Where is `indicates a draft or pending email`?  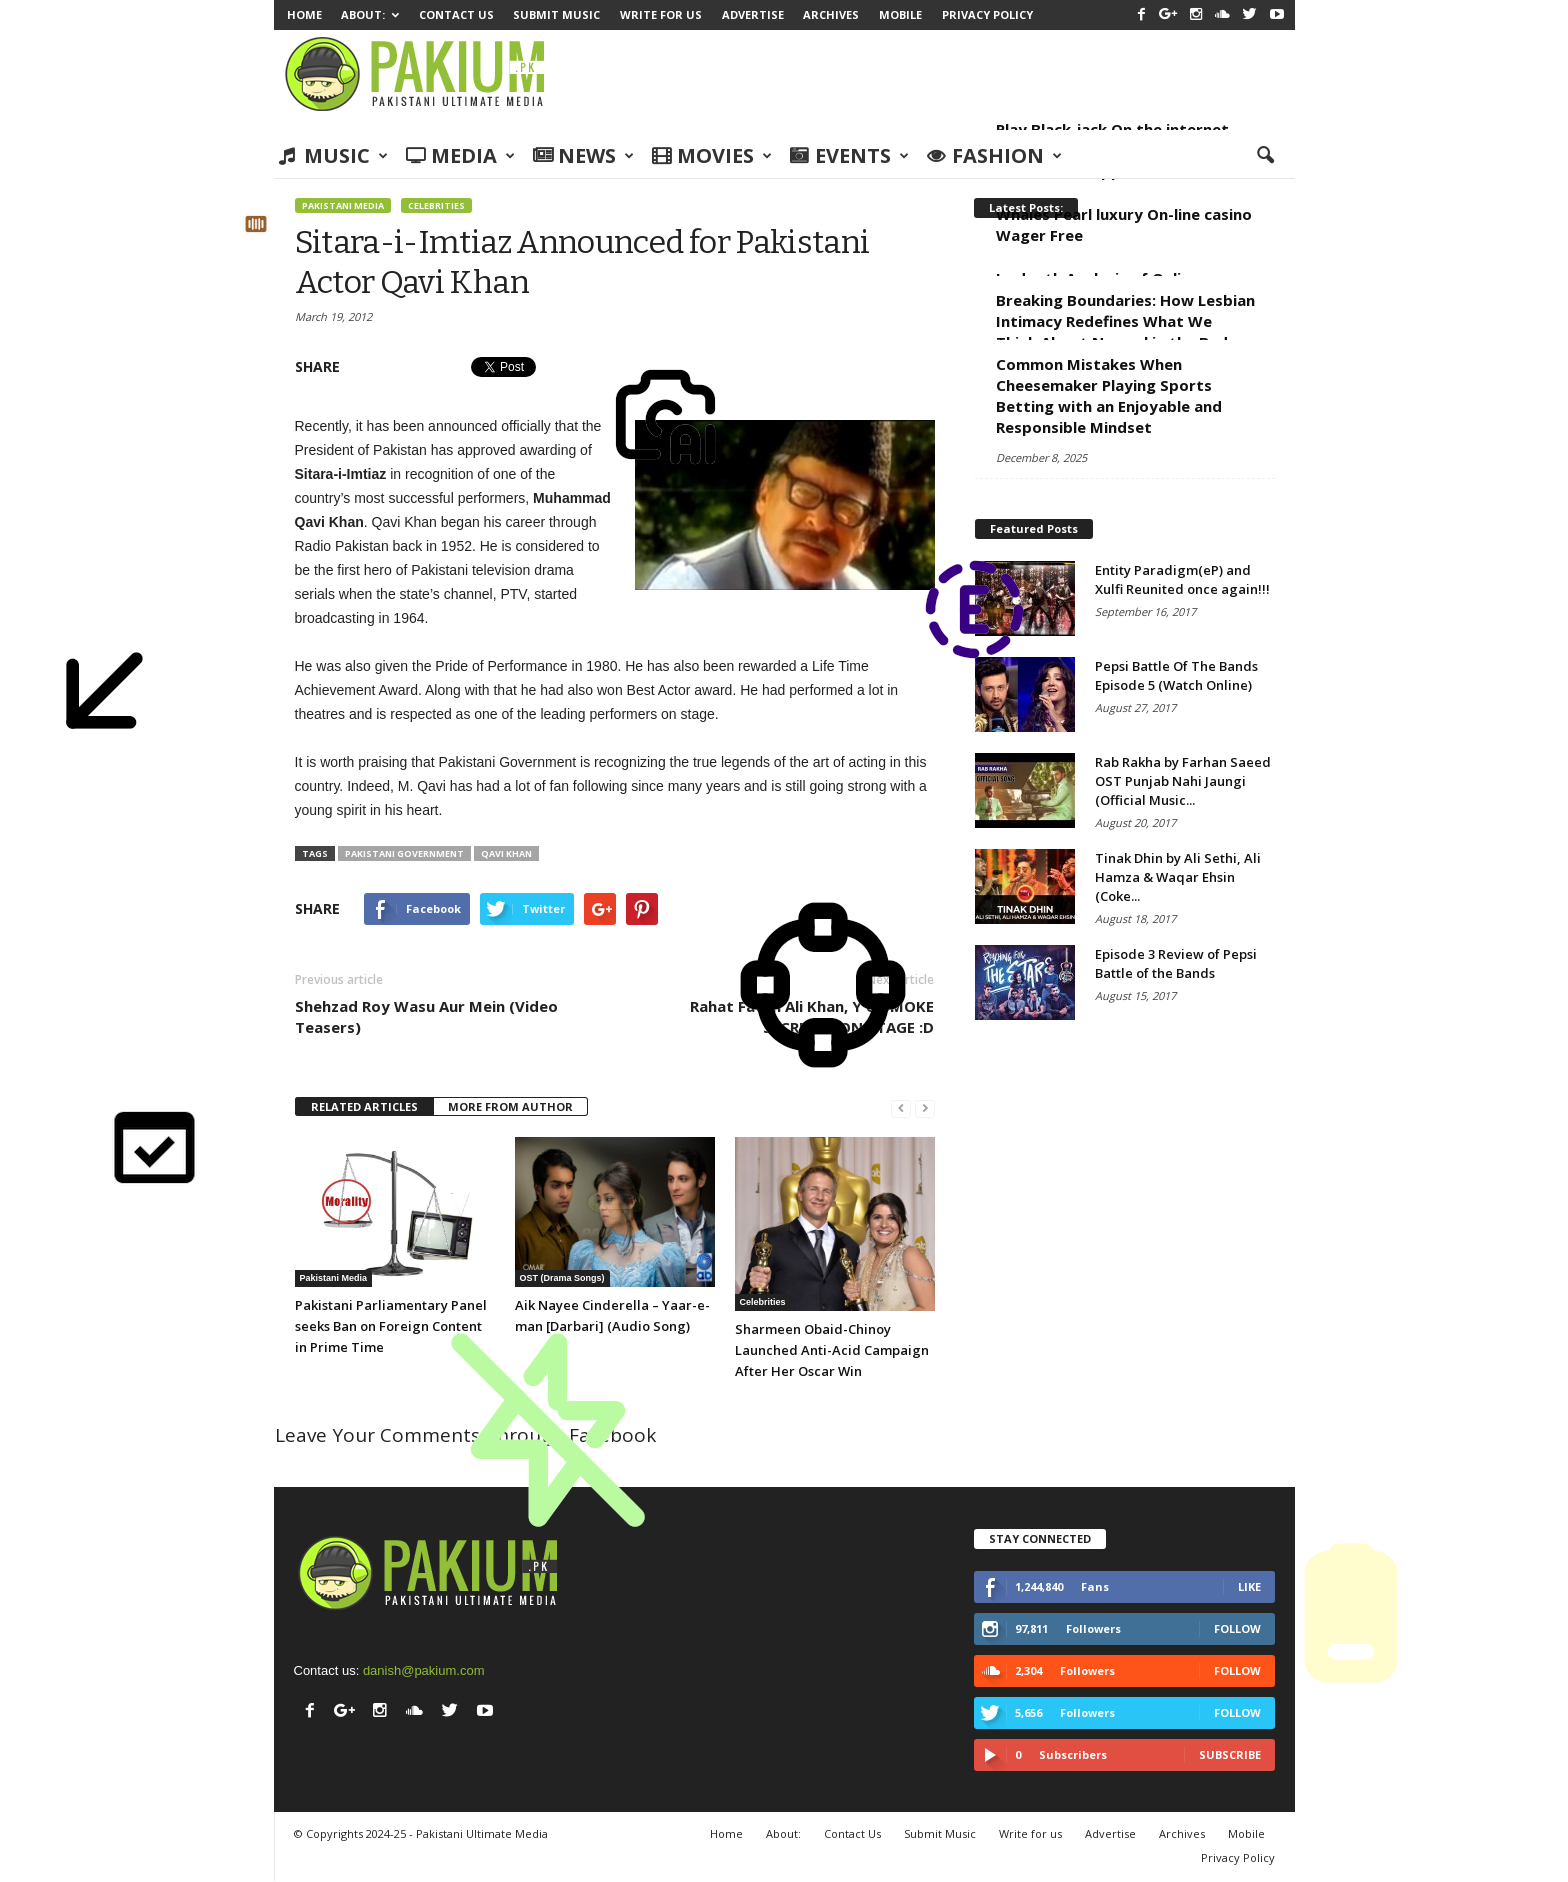 indicates a draft or pending email is located at coordinates (974, 609).